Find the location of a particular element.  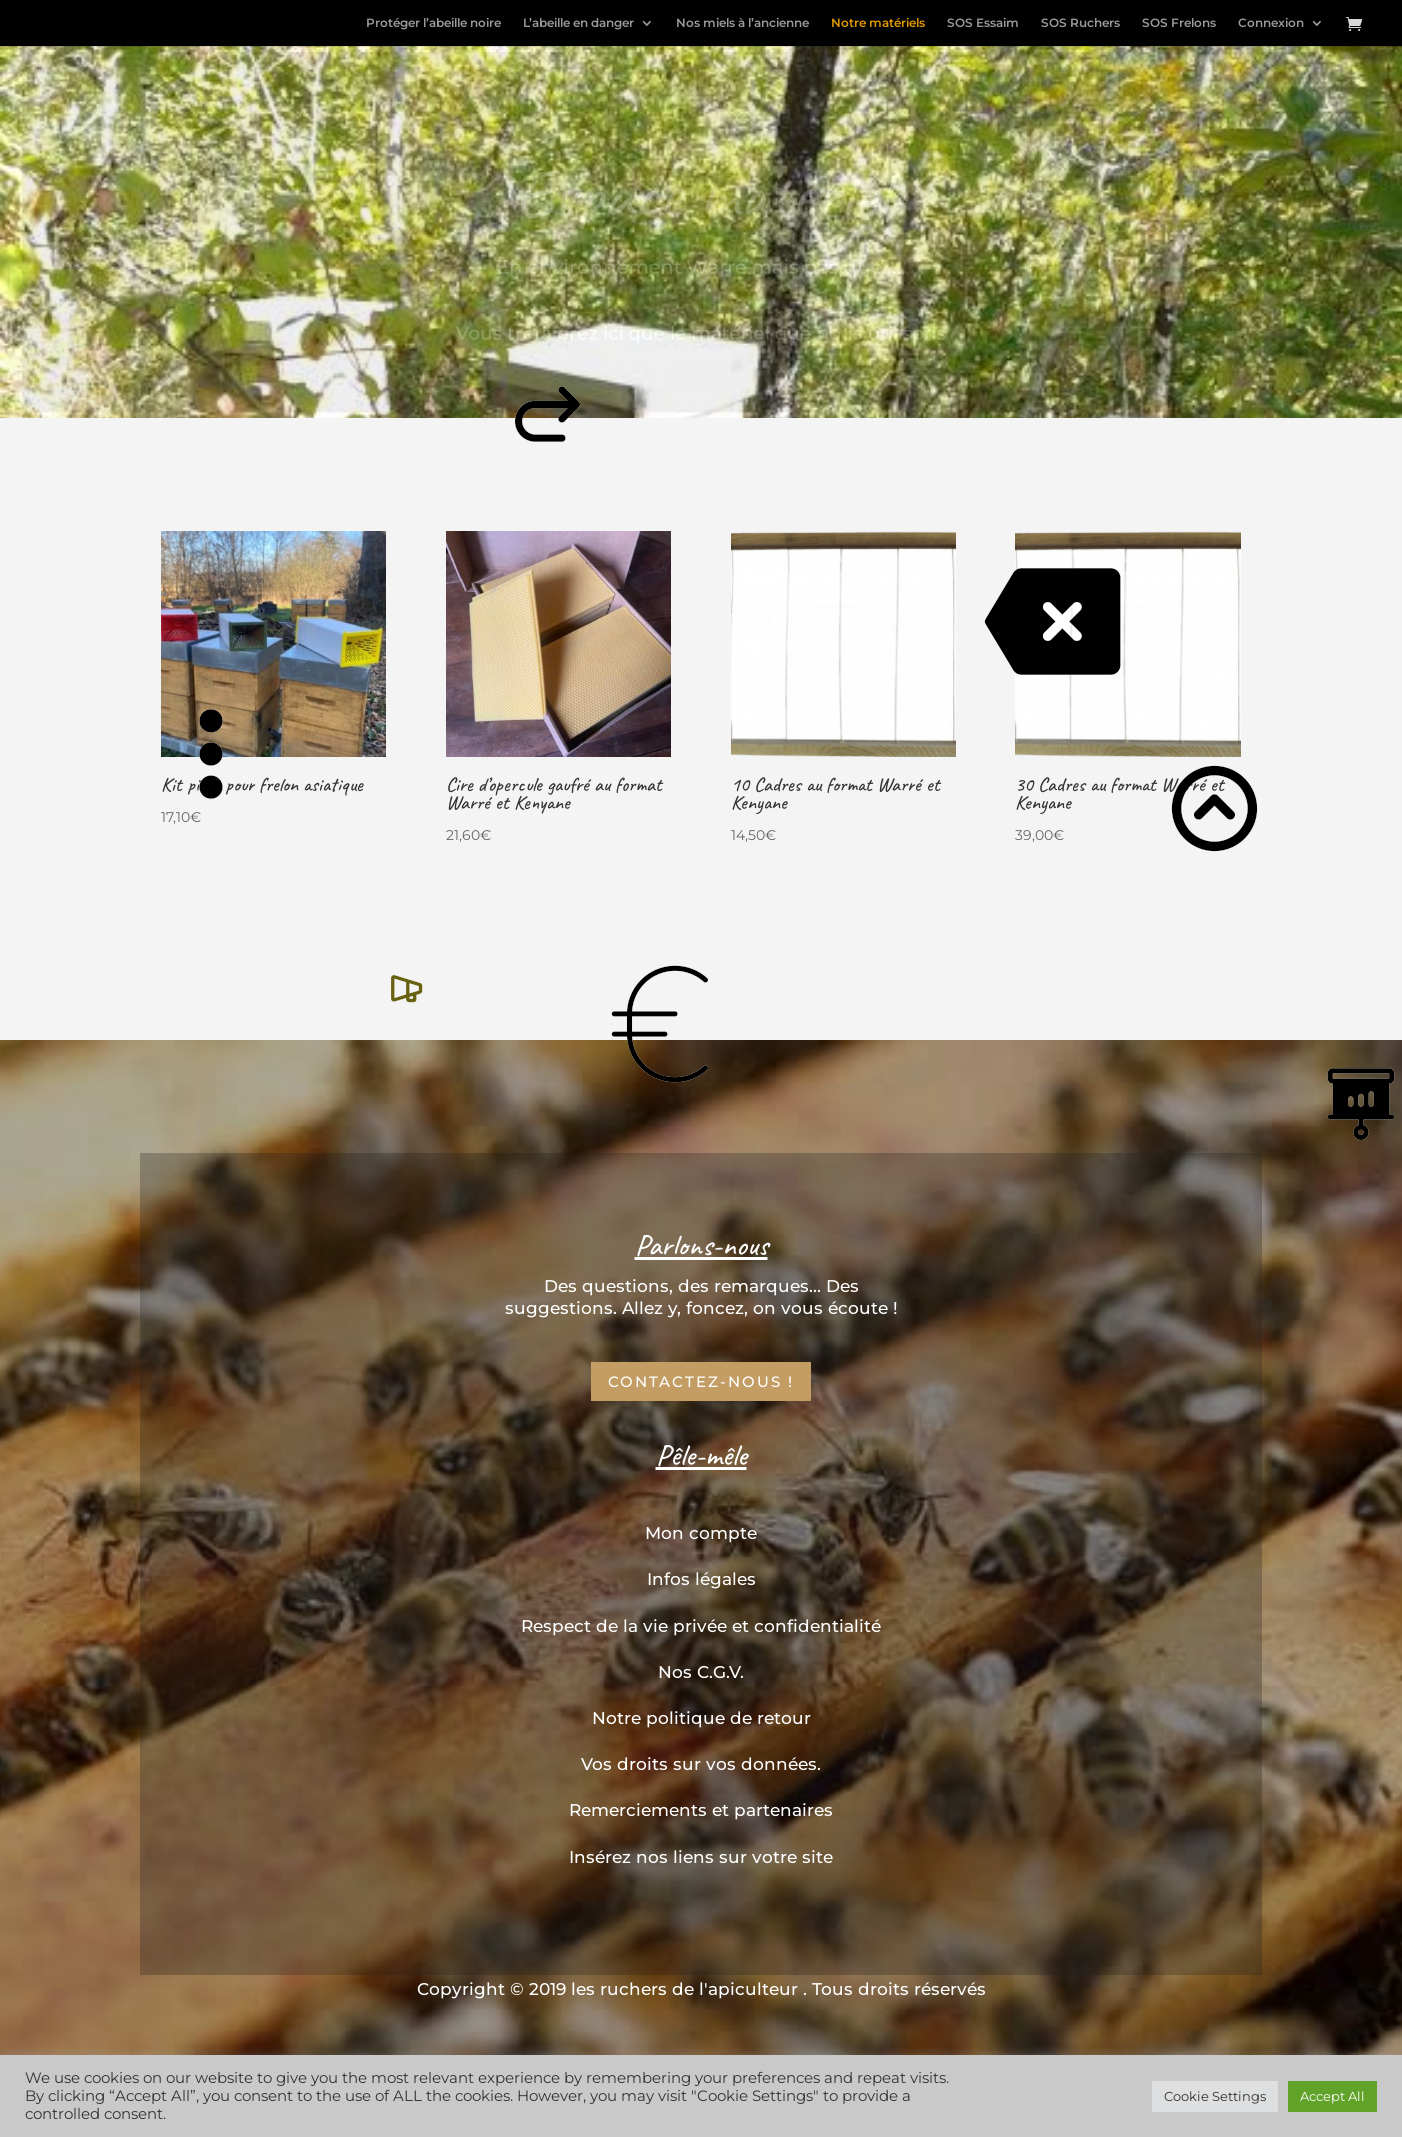

make an announcement or broadcast is located at coordinates (405, 989).